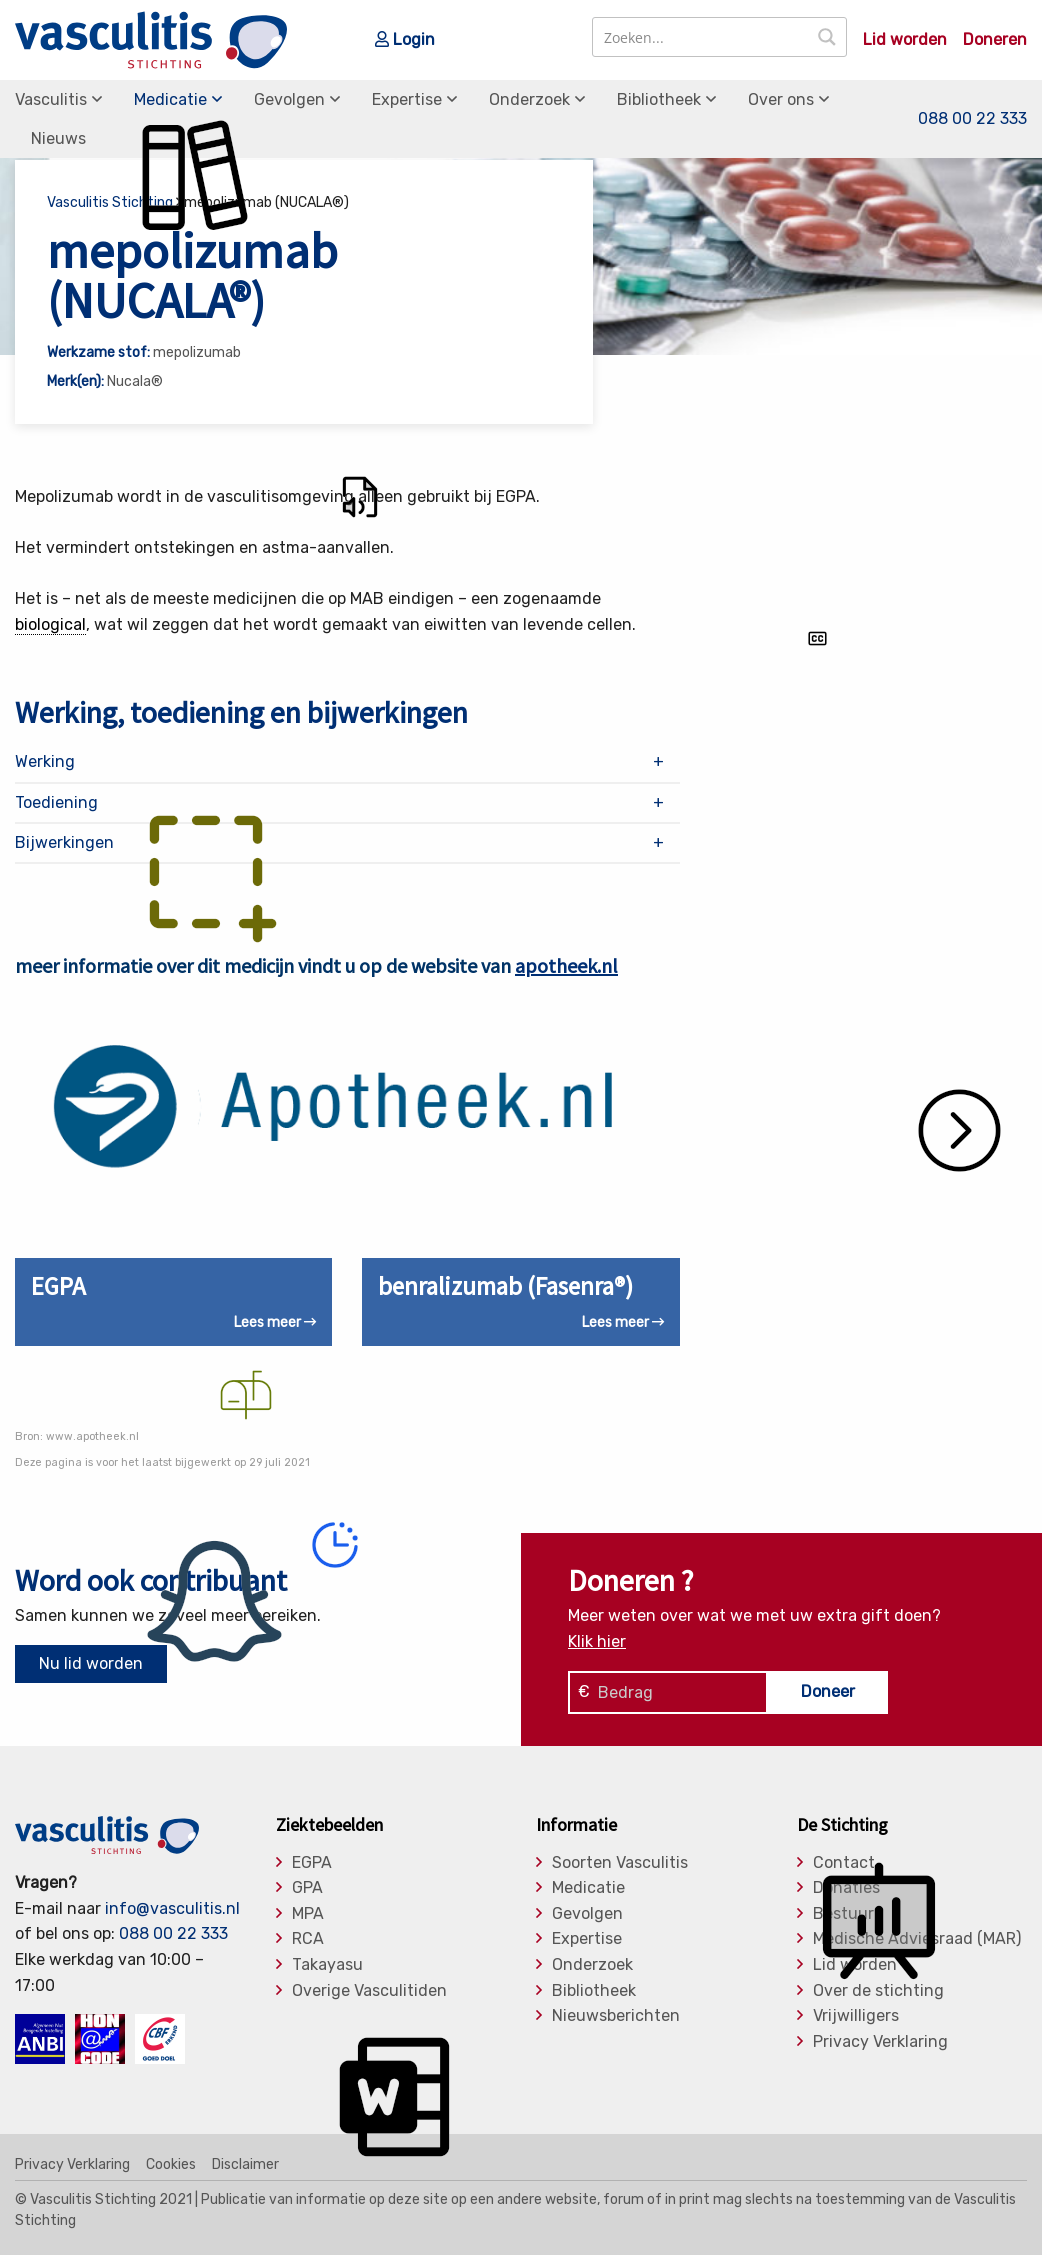  Describe the element at coordinates (399, 2097) in the screenshot. I see `open Microsoft Word` at that location.